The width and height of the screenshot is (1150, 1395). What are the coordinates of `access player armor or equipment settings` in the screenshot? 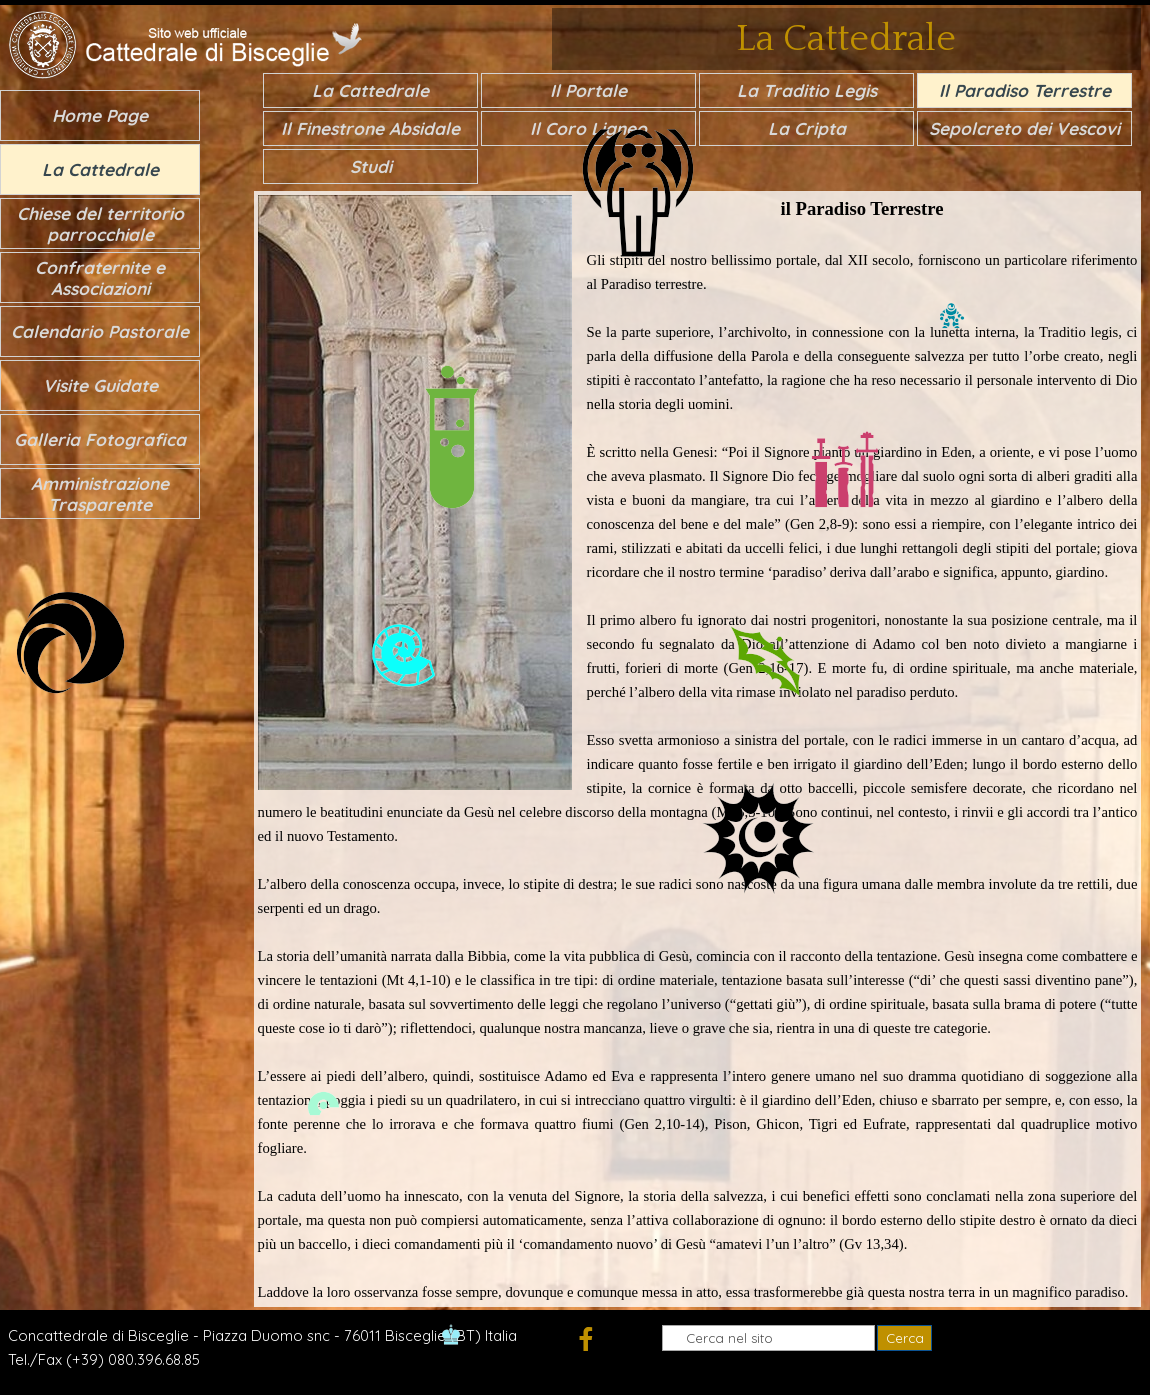 It's located at (323, 1103).